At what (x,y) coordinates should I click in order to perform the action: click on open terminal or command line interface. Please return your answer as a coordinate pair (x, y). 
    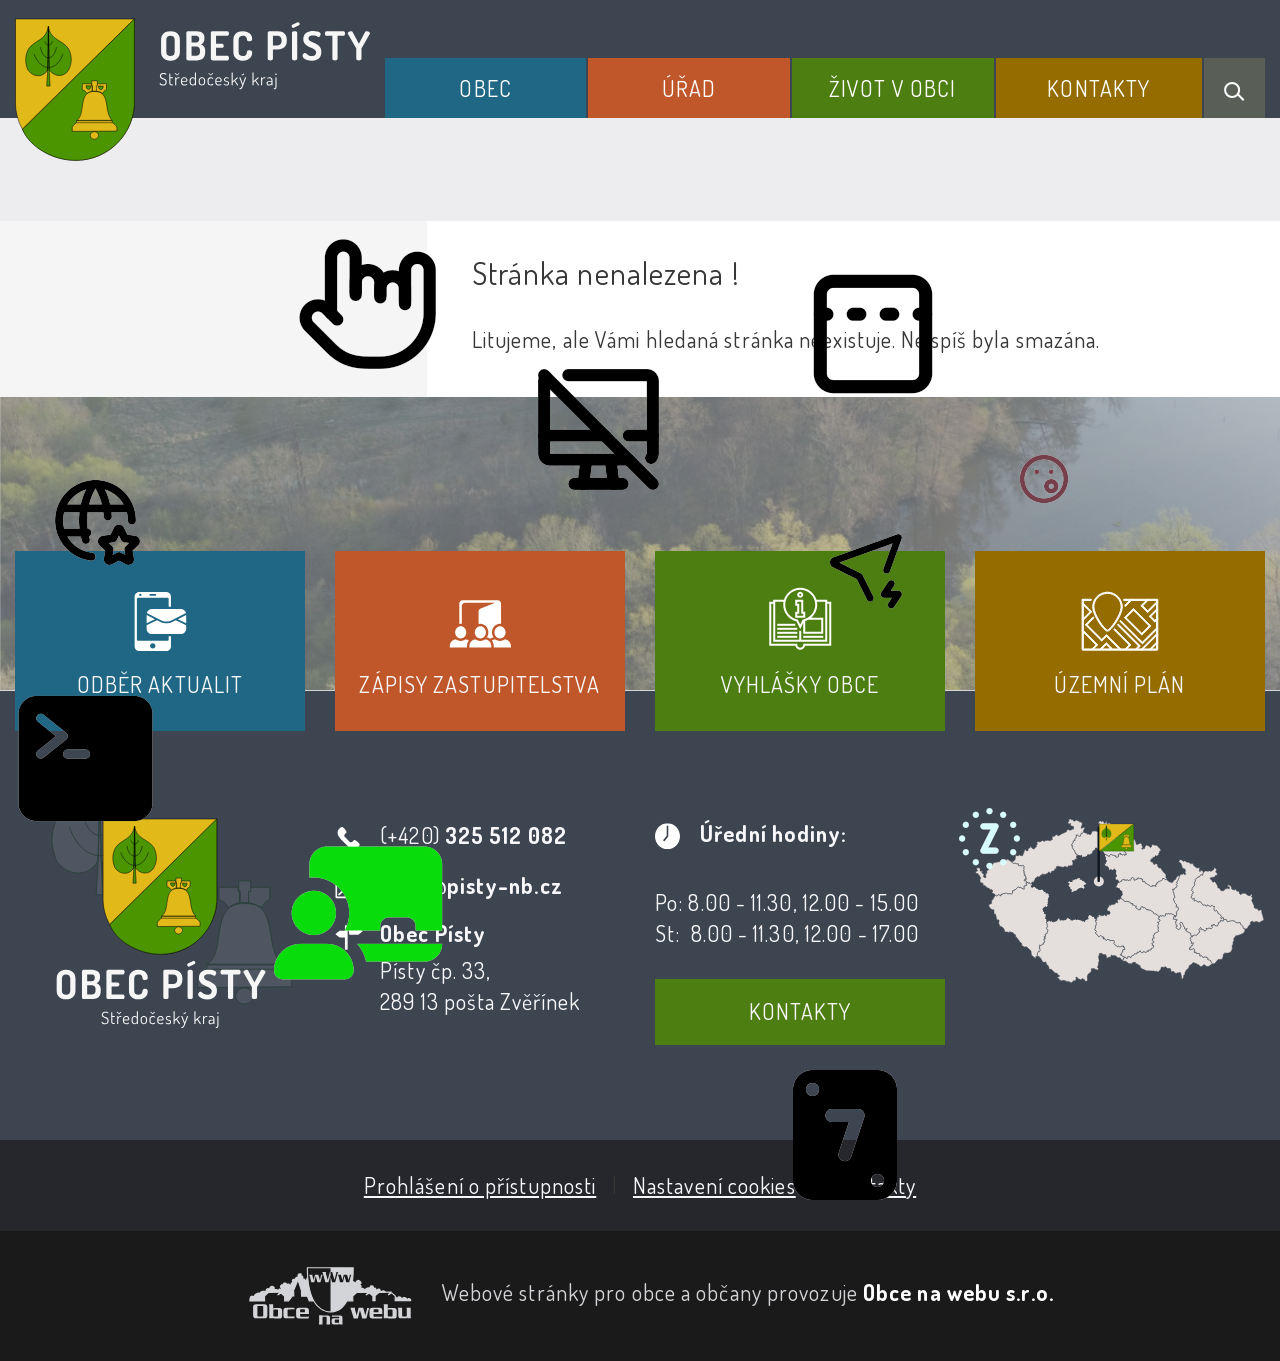
    Looking at the image, I should click on (85, 758).